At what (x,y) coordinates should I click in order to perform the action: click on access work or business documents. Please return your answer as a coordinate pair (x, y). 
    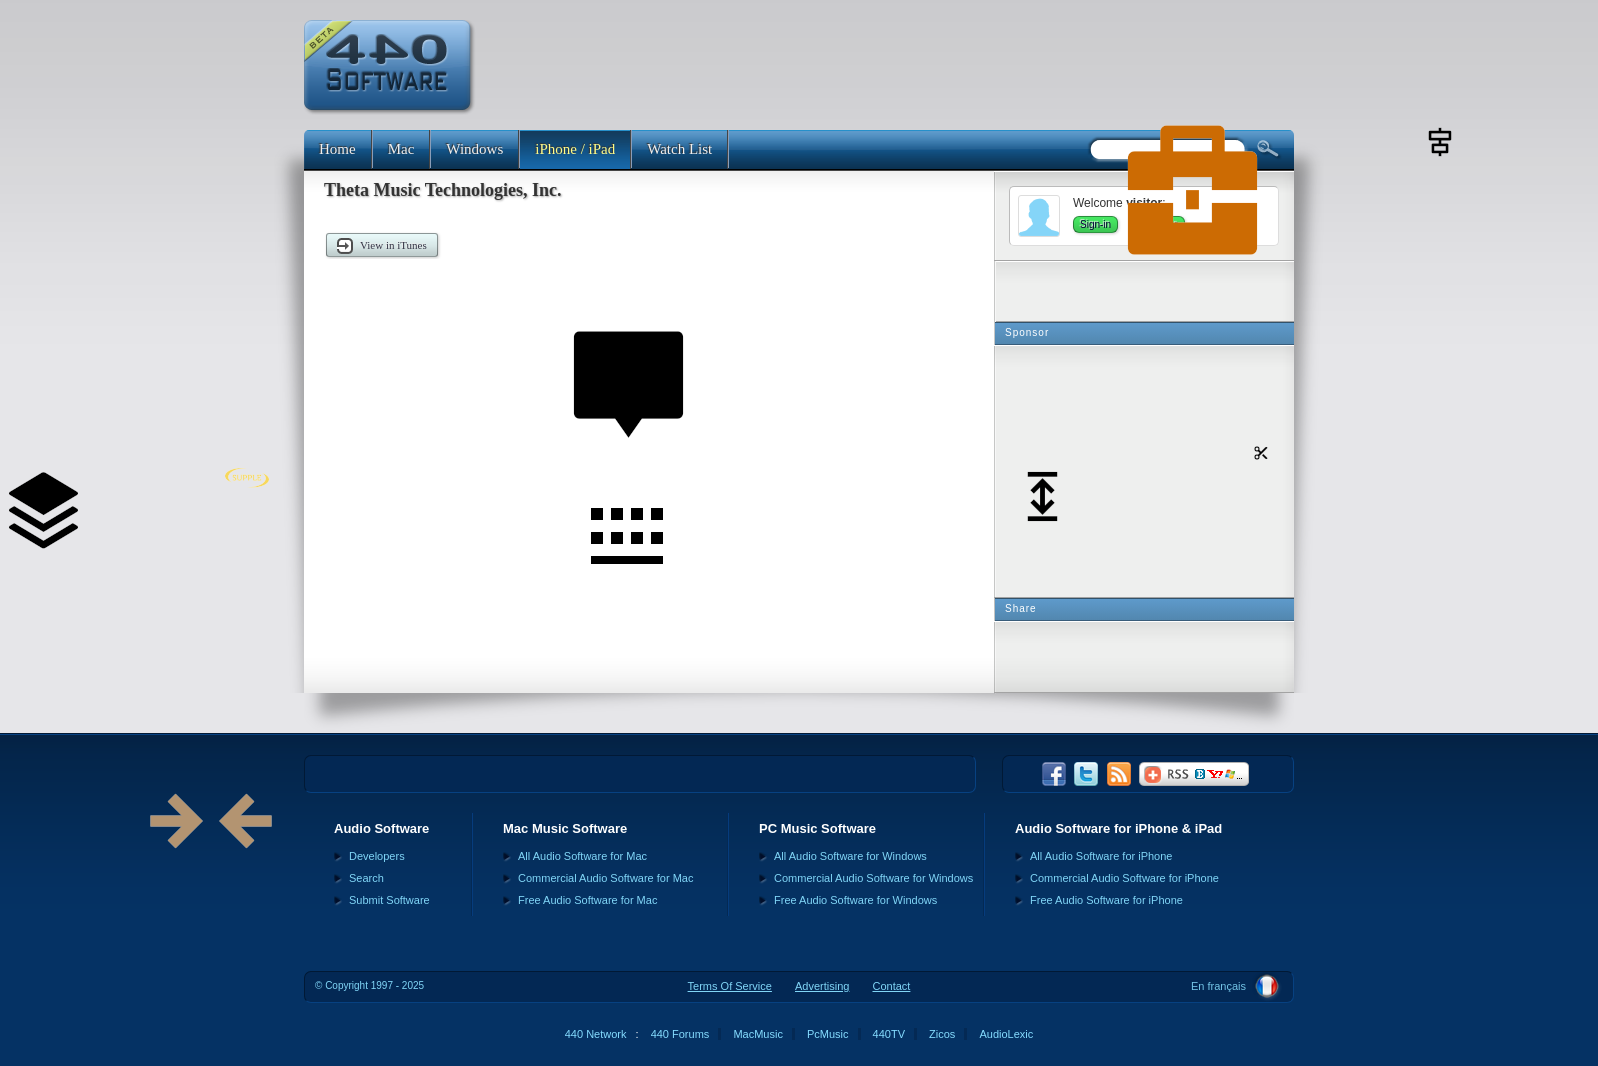
    Looking at the image, I should click on (1192, 196).